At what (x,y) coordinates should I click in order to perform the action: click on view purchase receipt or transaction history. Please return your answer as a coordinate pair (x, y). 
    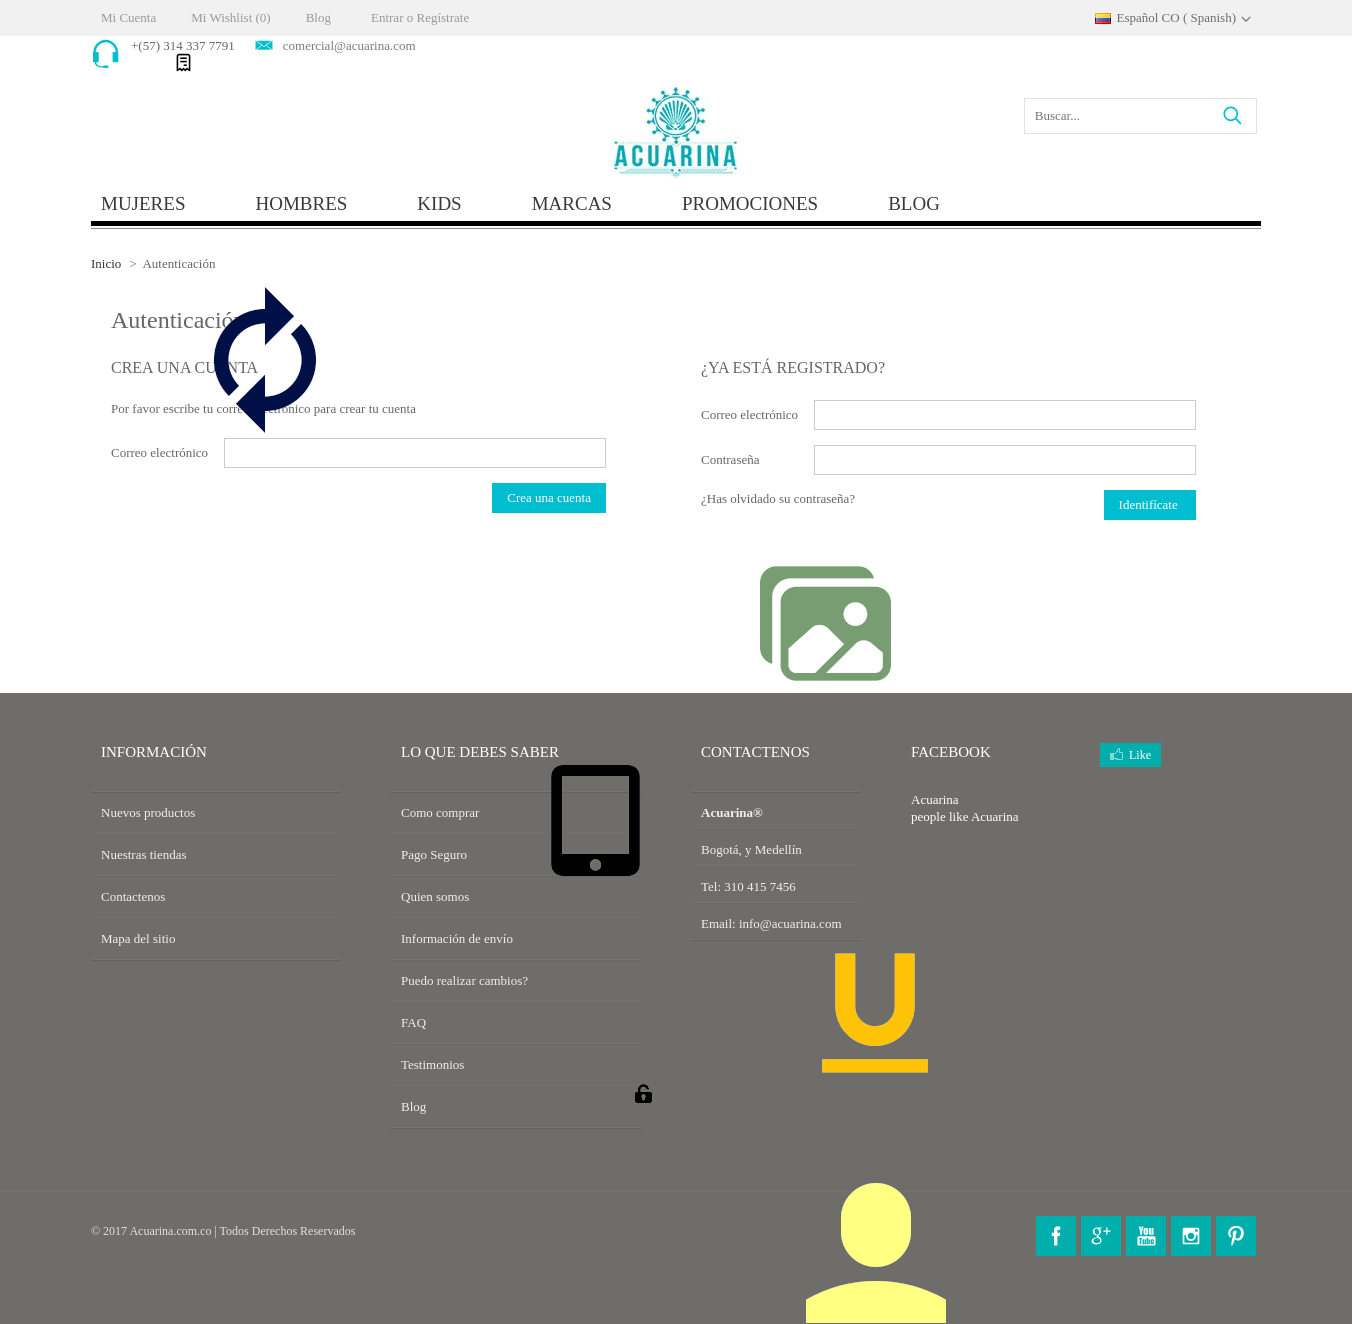
    Looking at the image, I should click on (183, 62).